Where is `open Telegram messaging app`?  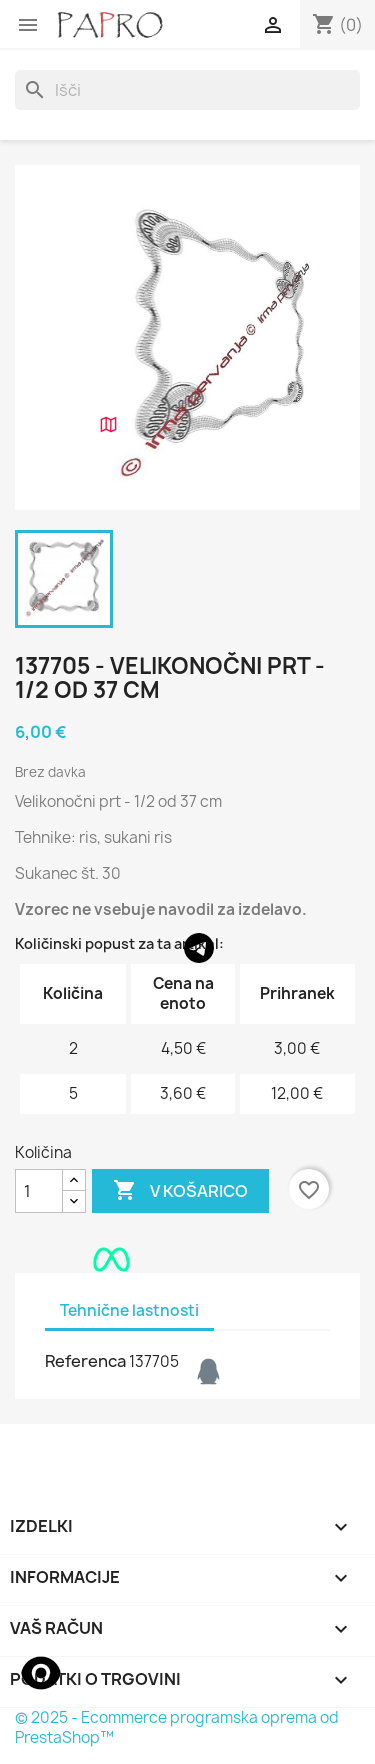
open Telegram messaging app is located at coordinates (199, 948).